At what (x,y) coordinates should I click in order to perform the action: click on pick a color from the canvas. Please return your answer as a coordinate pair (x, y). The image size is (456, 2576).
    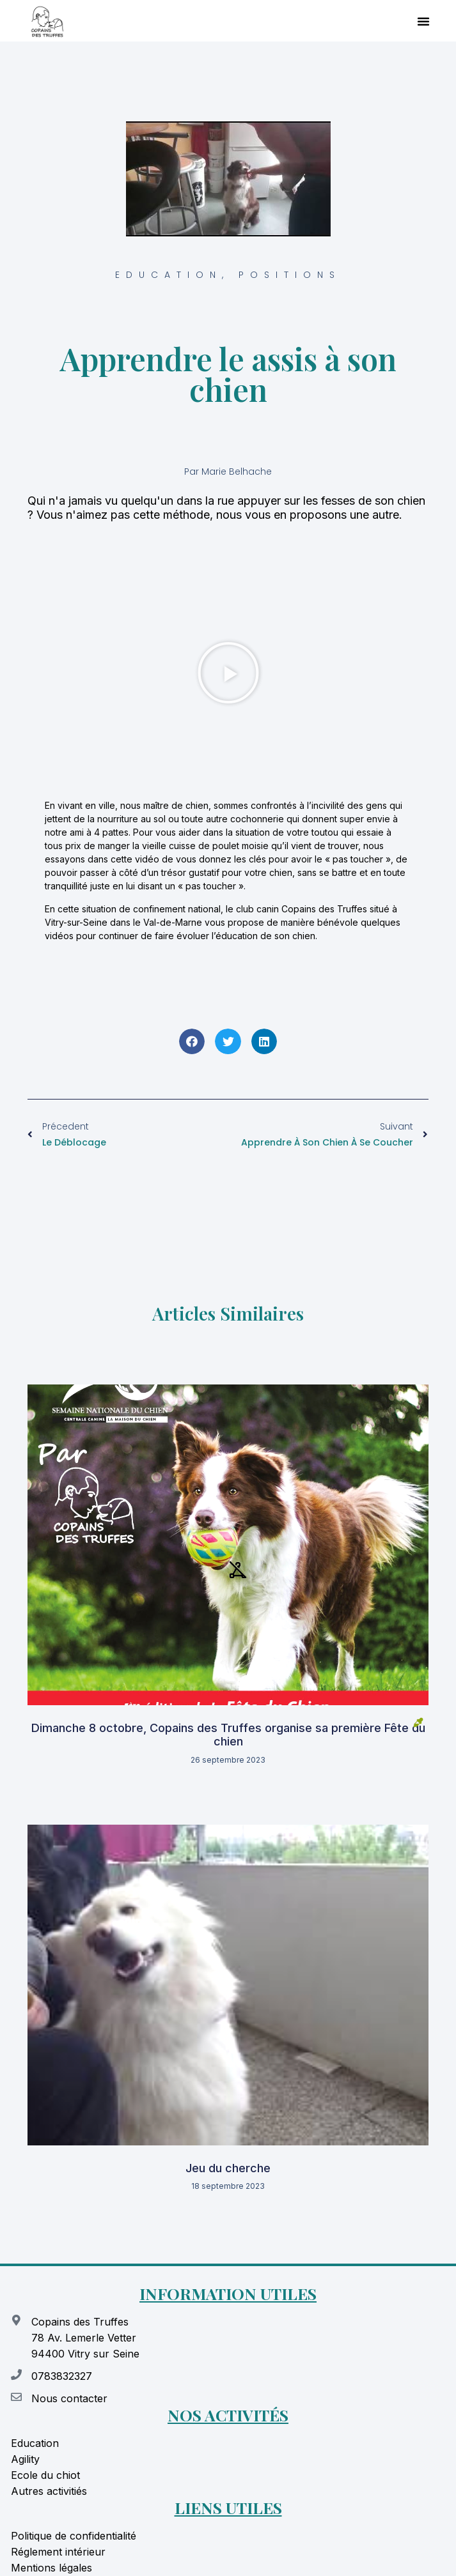
    Looking at the image, I should click on (418, 1722).